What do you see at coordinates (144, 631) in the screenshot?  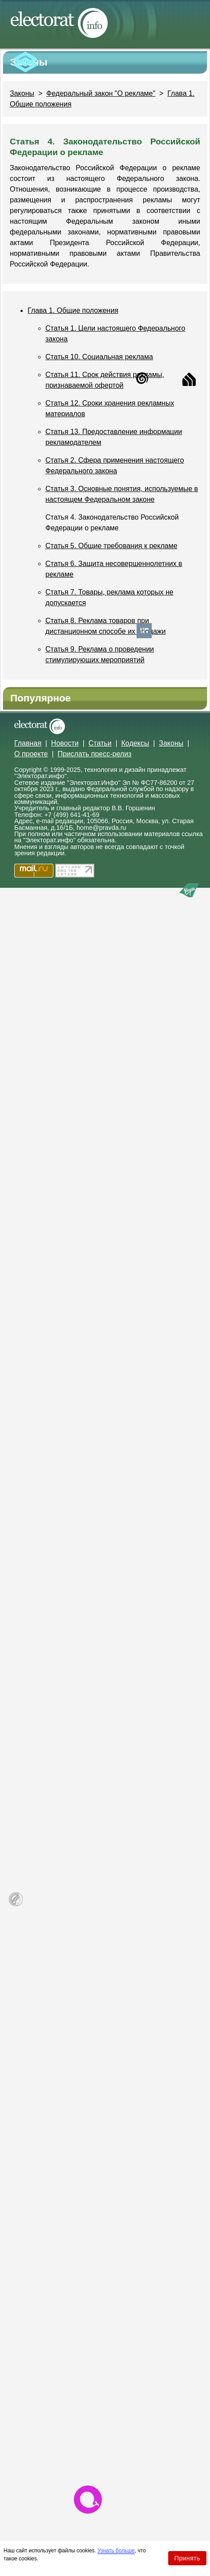 I see `link to HackerRank profile` at bounding box center [144, 631].